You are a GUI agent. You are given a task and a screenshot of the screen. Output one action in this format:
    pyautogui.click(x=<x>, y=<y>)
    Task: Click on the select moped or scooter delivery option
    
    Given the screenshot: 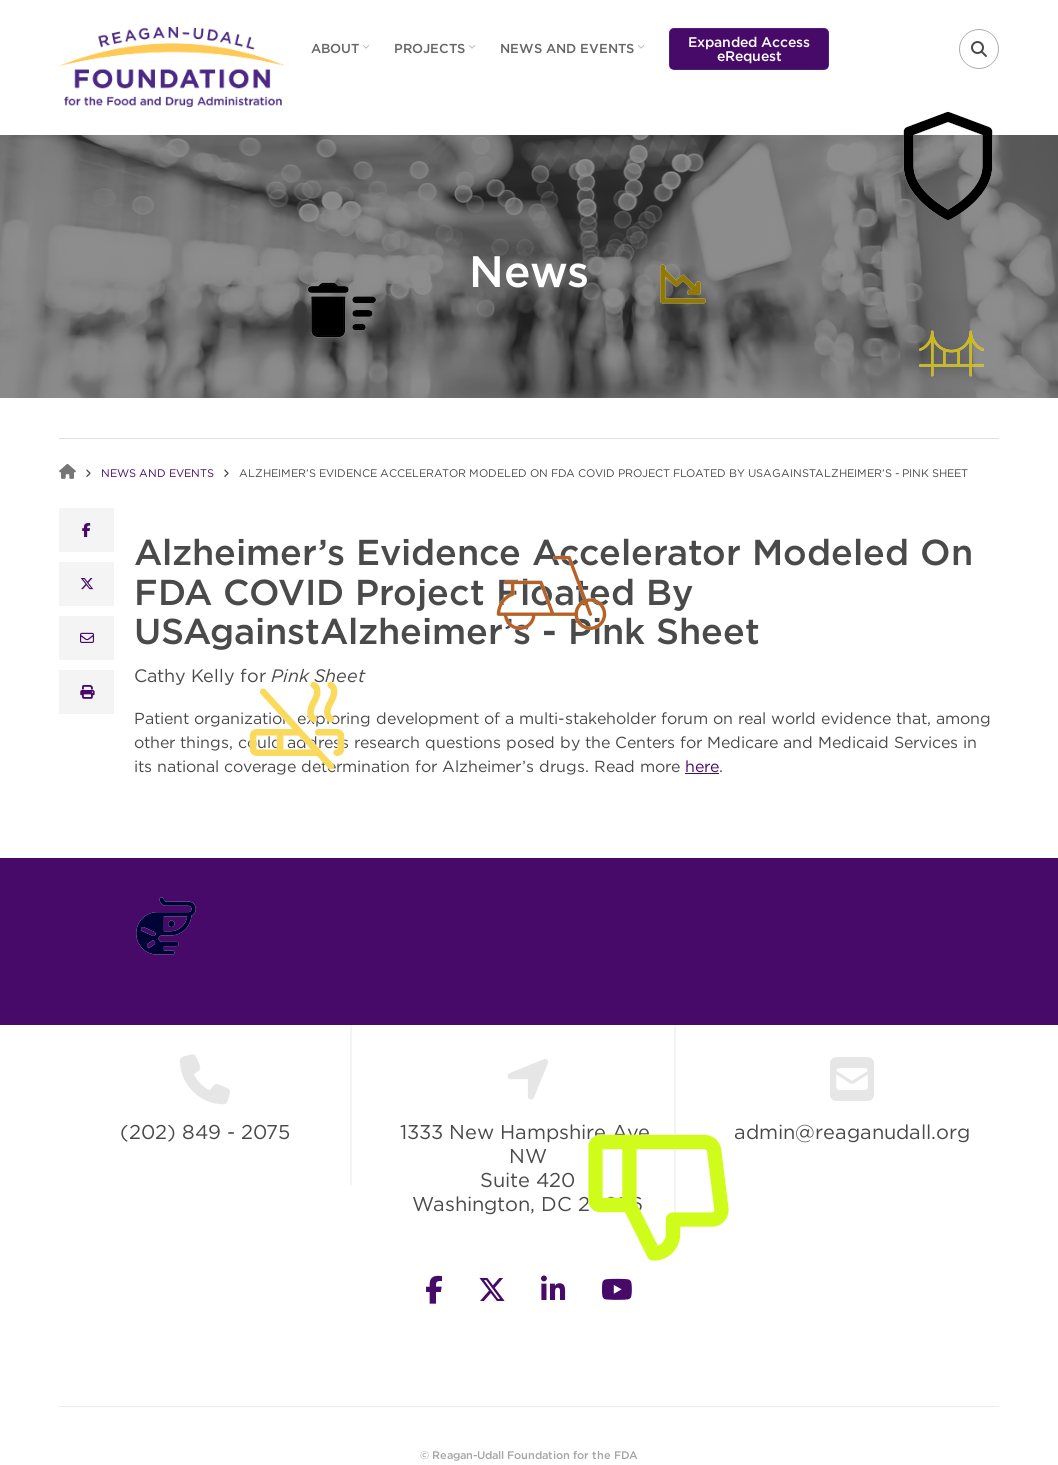 What is the action you would take?
    pyautogui.click(x=551, y=596)
    